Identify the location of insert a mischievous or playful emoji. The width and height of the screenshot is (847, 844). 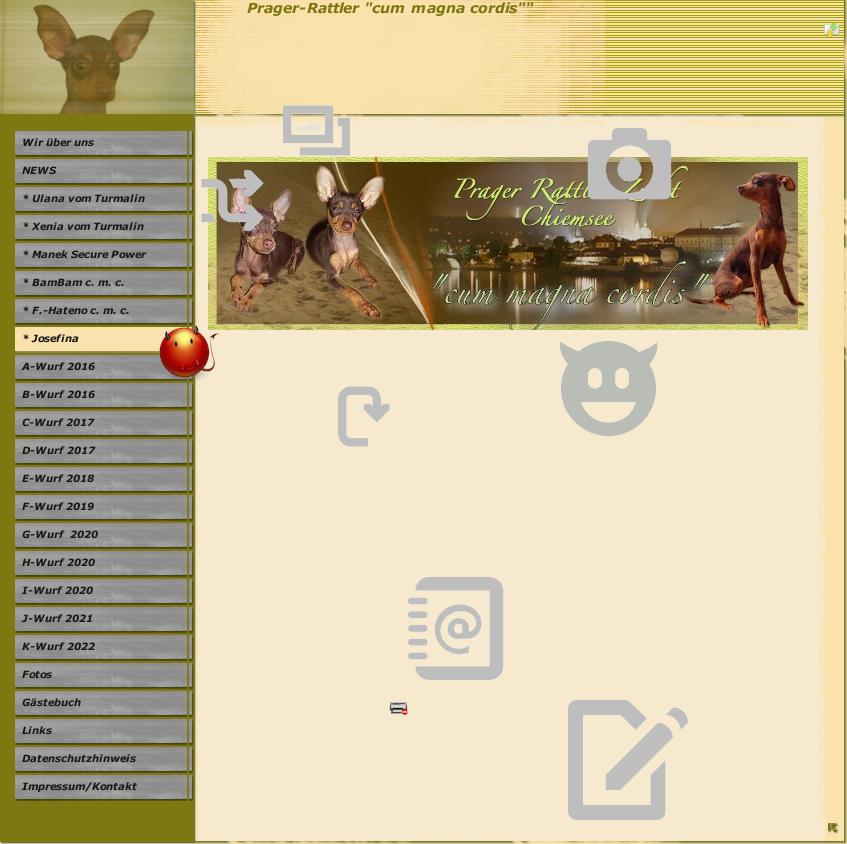
(608, 388).